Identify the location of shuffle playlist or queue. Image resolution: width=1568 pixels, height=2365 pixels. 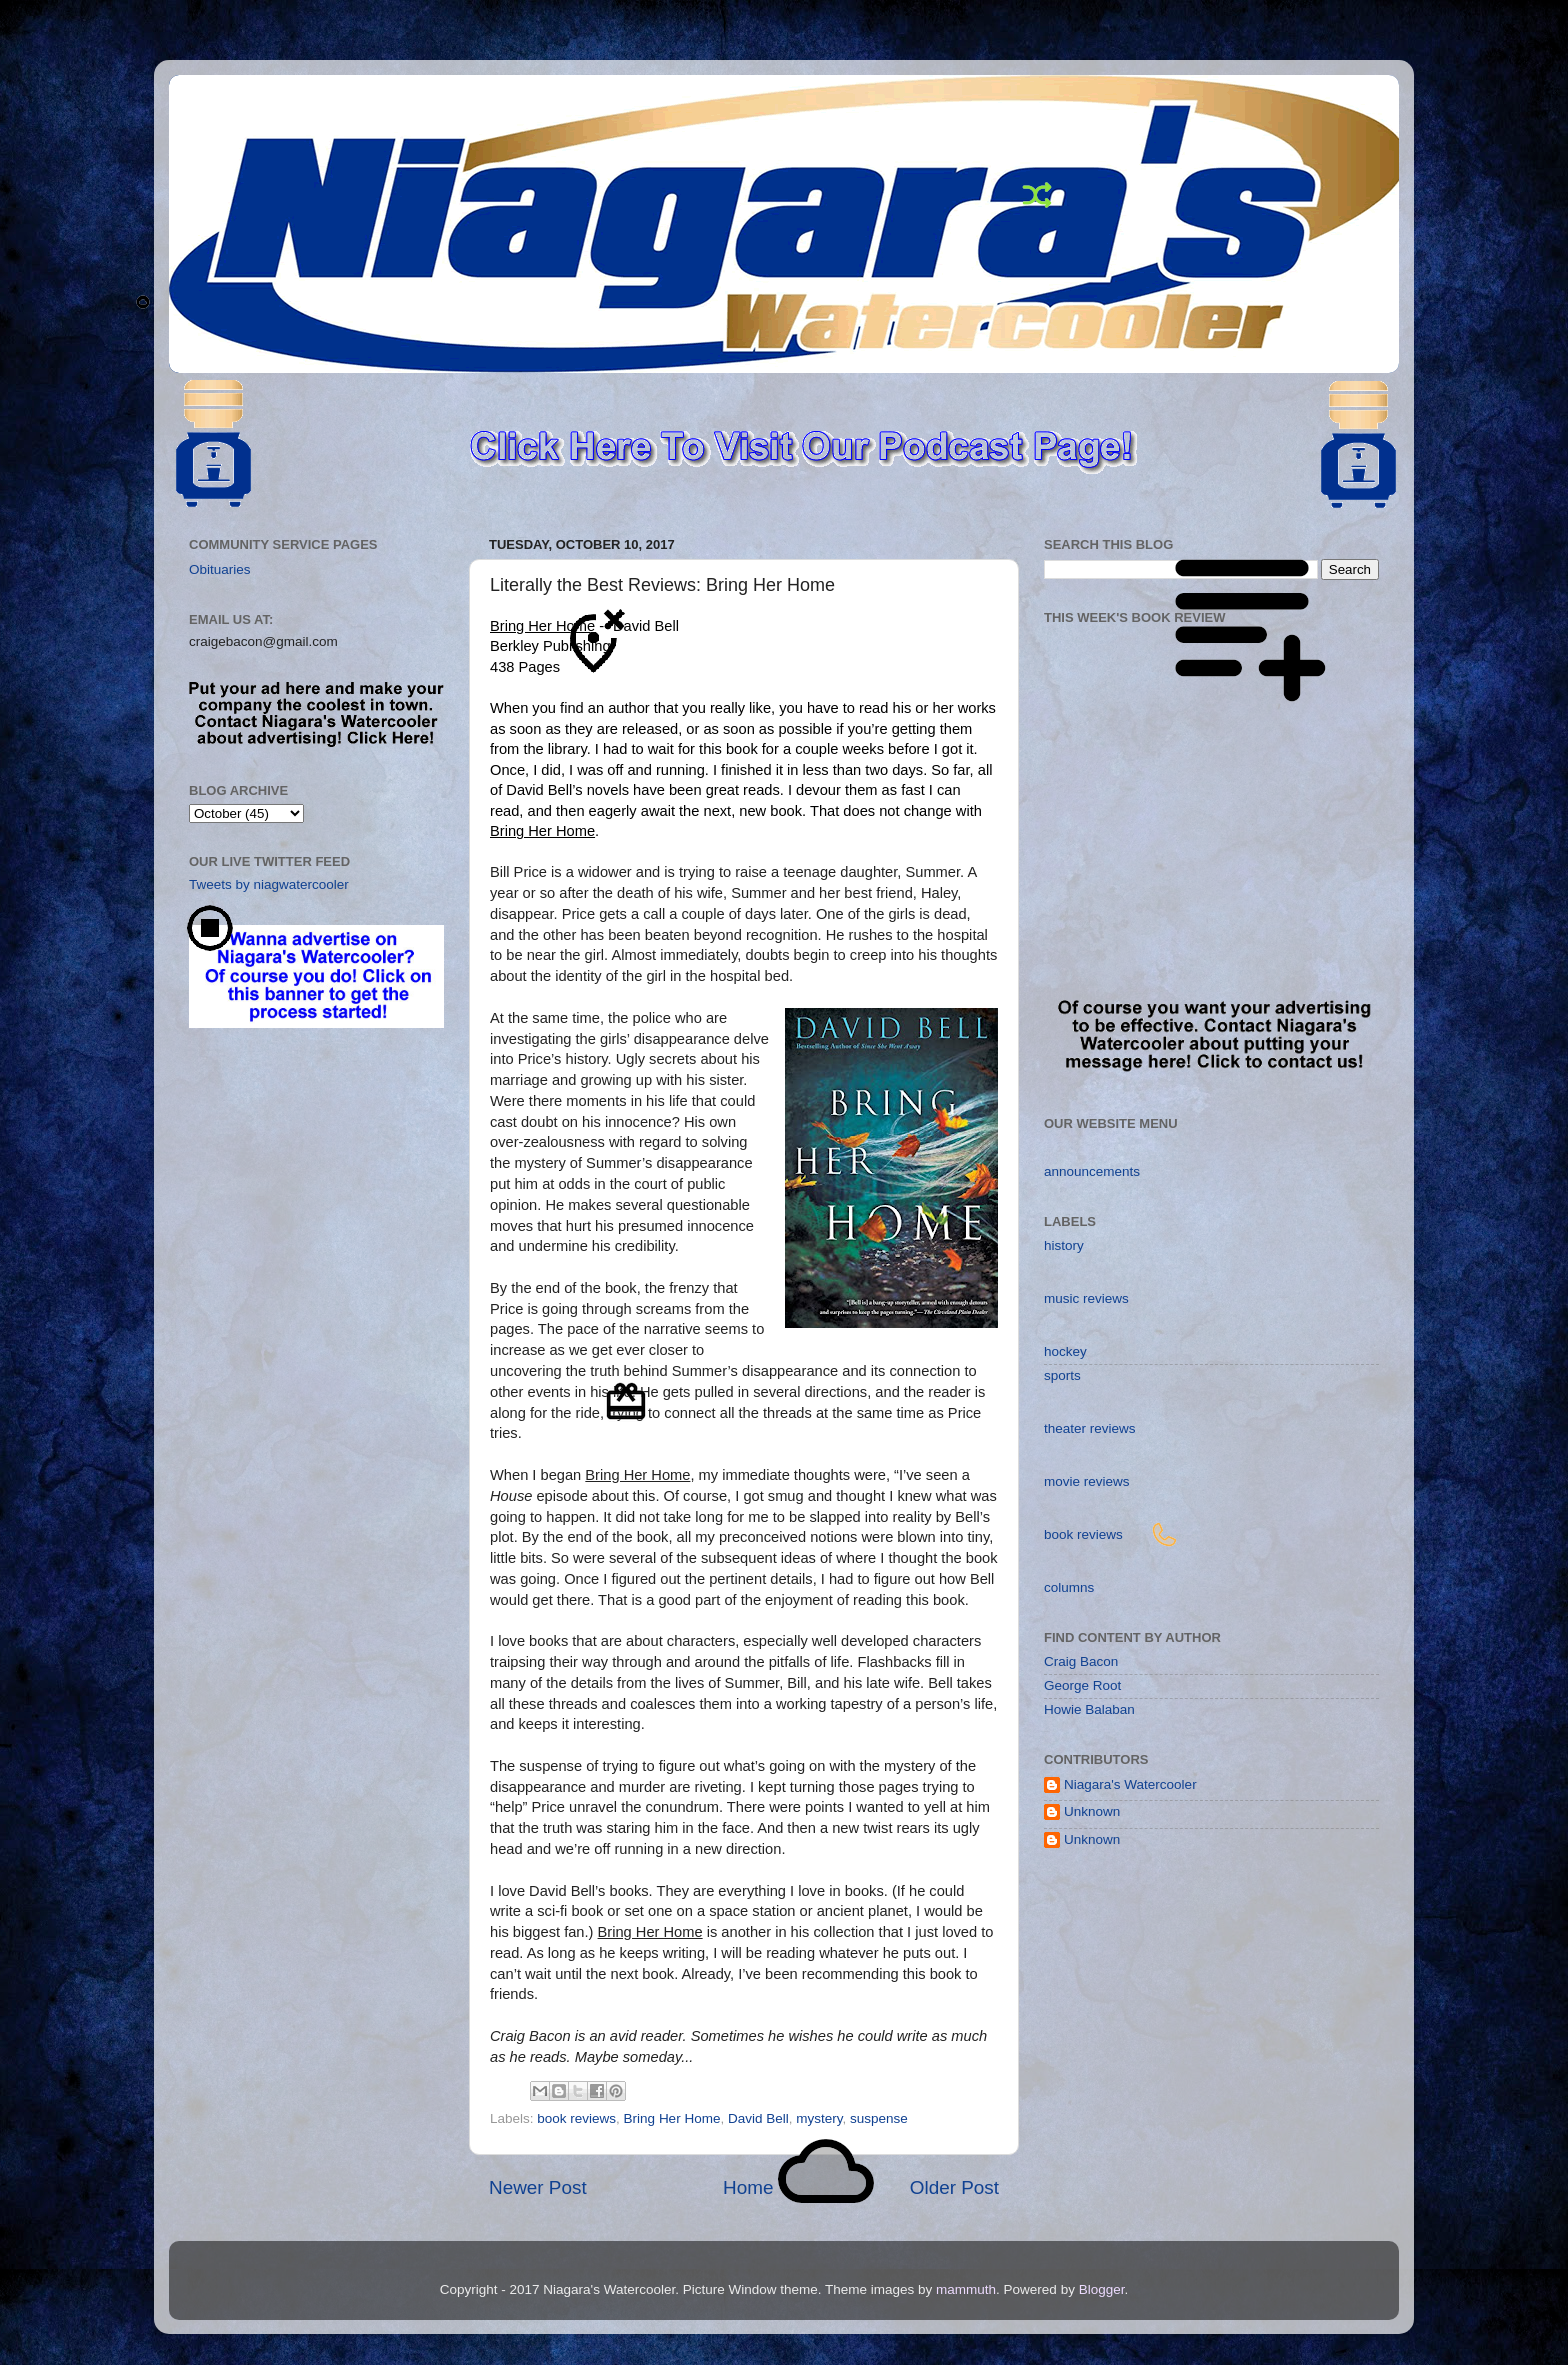
(1037, 195).